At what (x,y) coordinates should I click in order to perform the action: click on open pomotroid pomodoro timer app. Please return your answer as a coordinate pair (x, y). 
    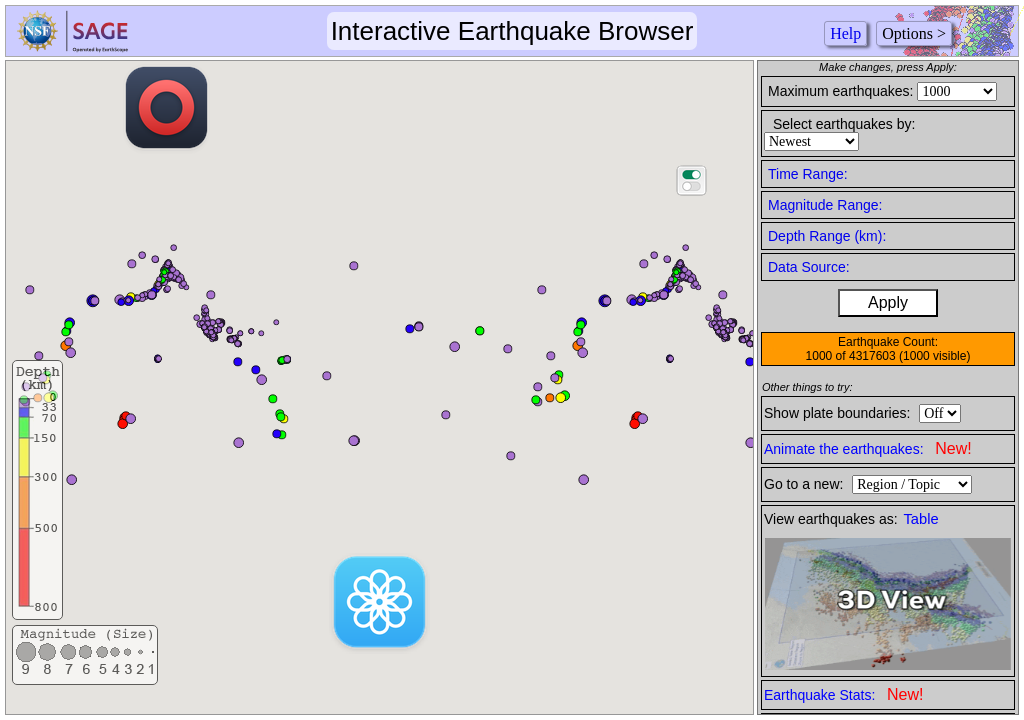
    Looking at the image, I should click on (166, 107).